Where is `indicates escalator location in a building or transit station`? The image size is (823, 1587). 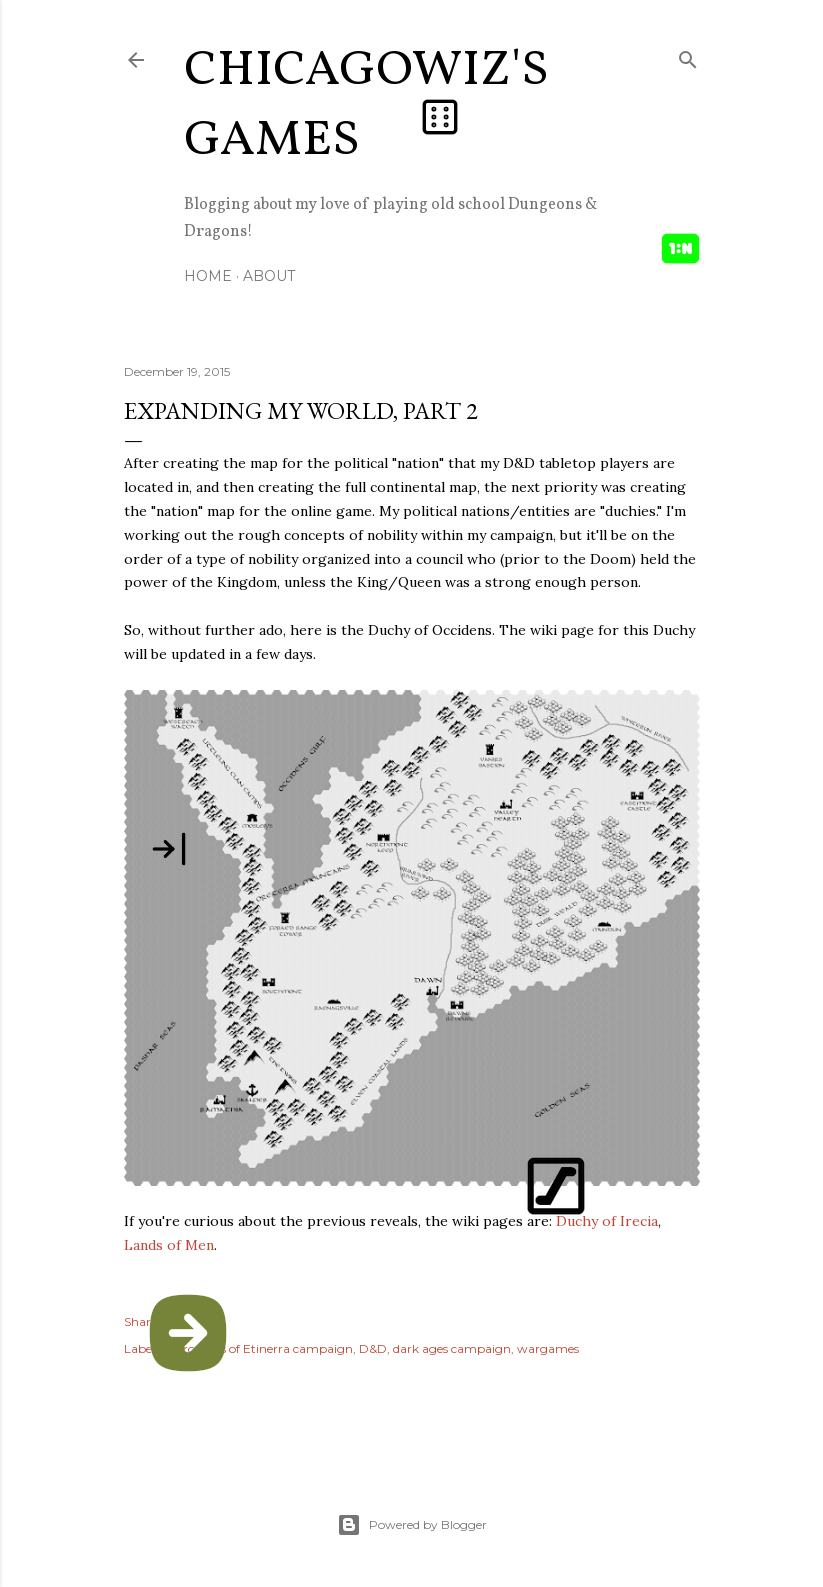 indicates escalator location in a building or transit station is located at coordinates (556, 1186).